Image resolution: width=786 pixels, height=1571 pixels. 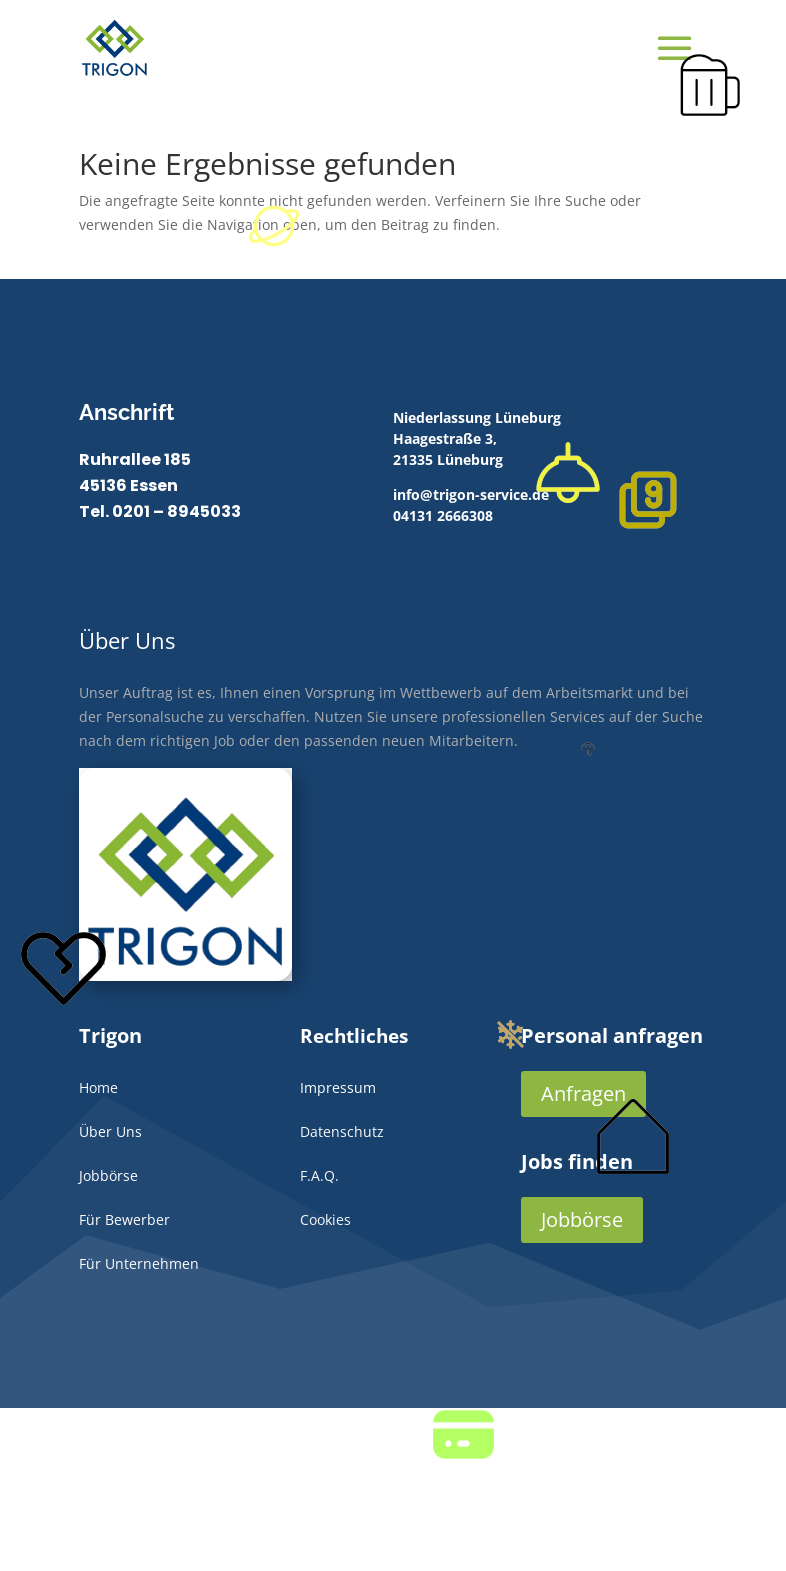 I want to click on view item 9 in a collection, so click(x=648, y=500).